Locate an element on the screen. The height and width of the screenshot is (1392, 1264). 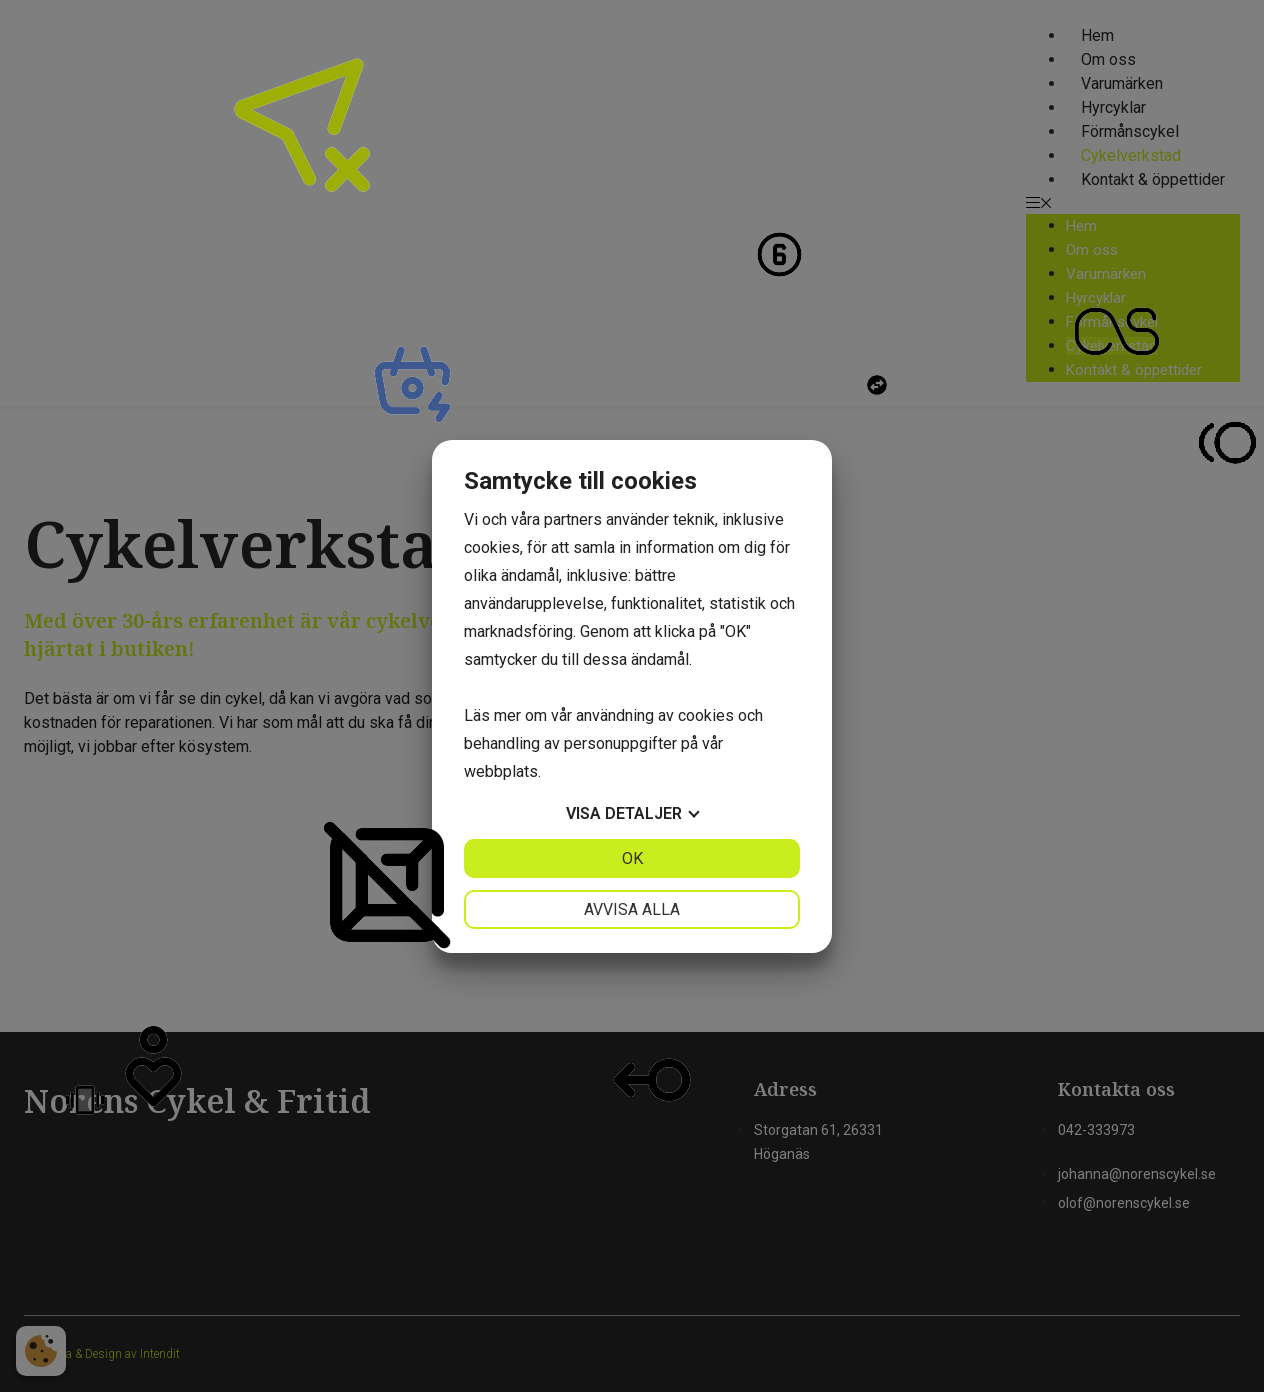
disable location sharing is located at coordinates (300, 122).